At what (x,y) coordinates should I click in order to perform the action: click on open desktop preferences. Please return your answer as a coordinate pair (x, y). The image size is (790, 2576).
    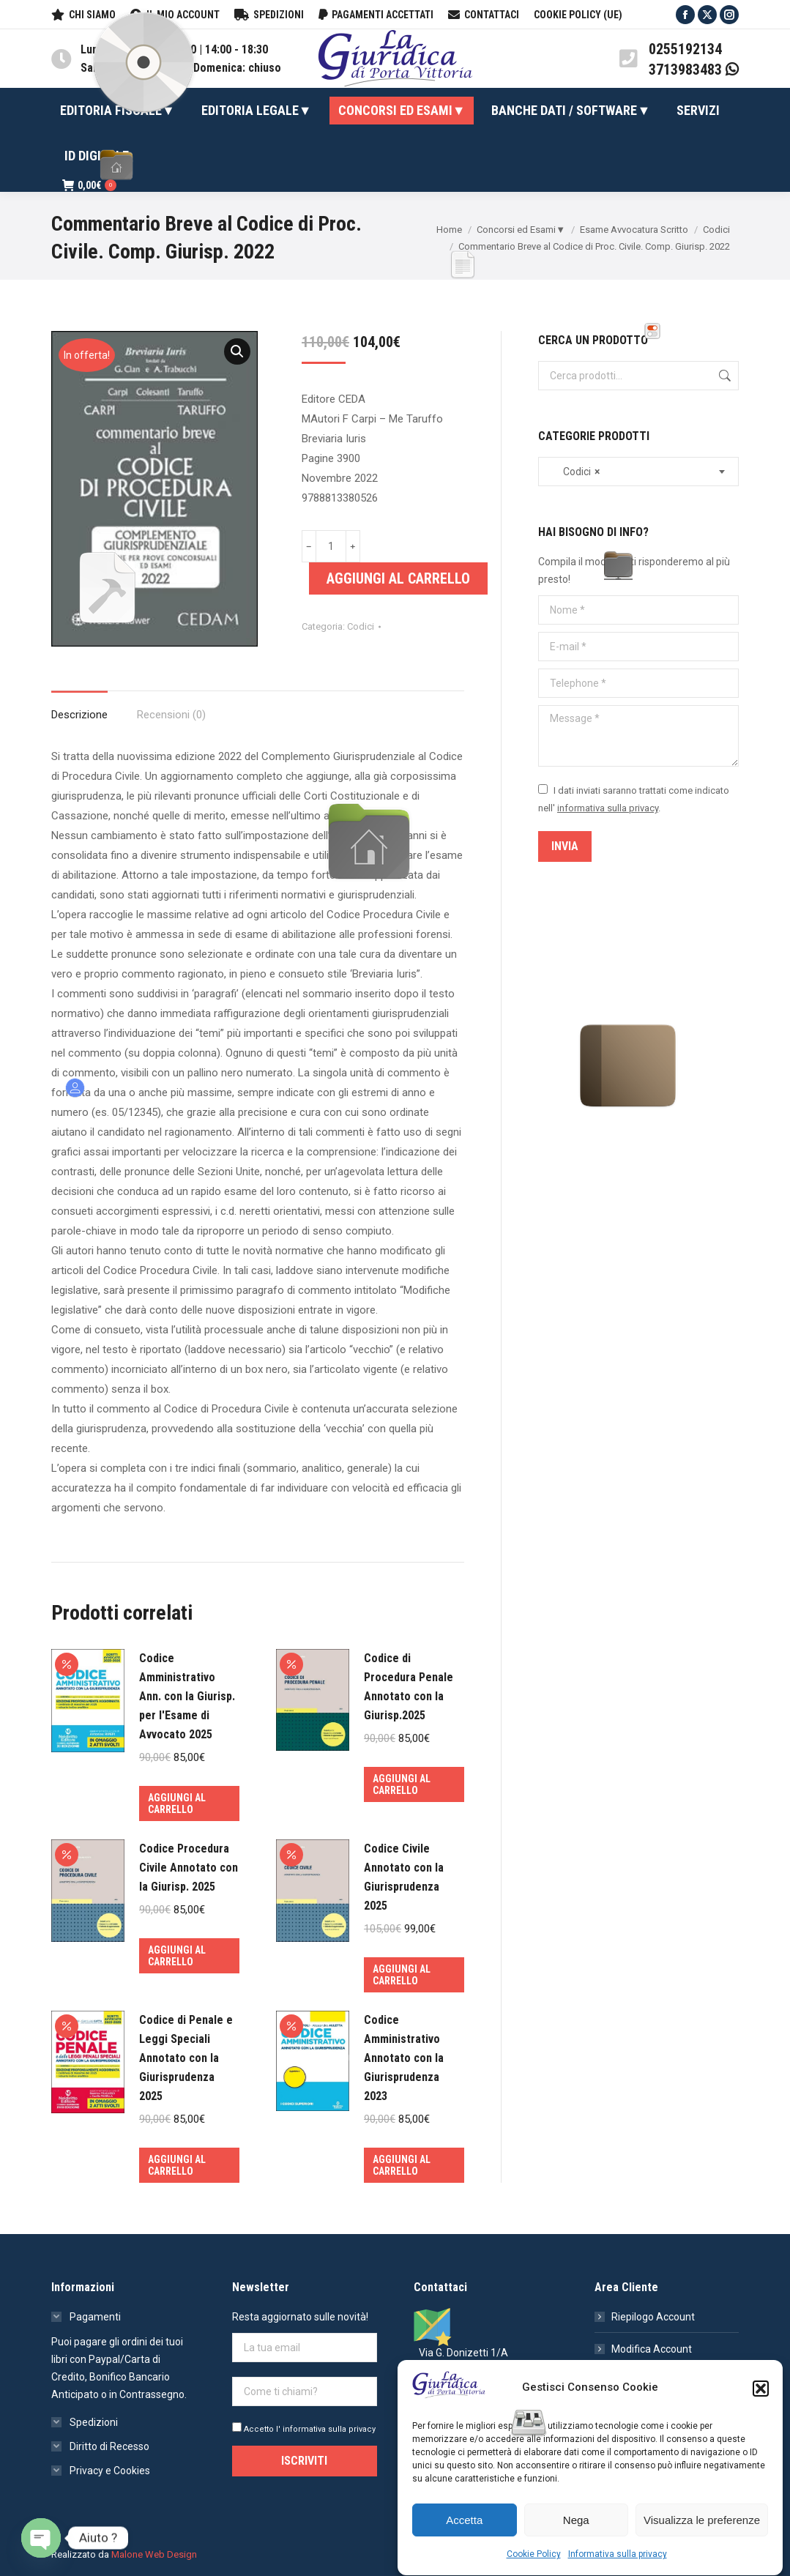
    Looking at the image, I should click on (529, 2422).